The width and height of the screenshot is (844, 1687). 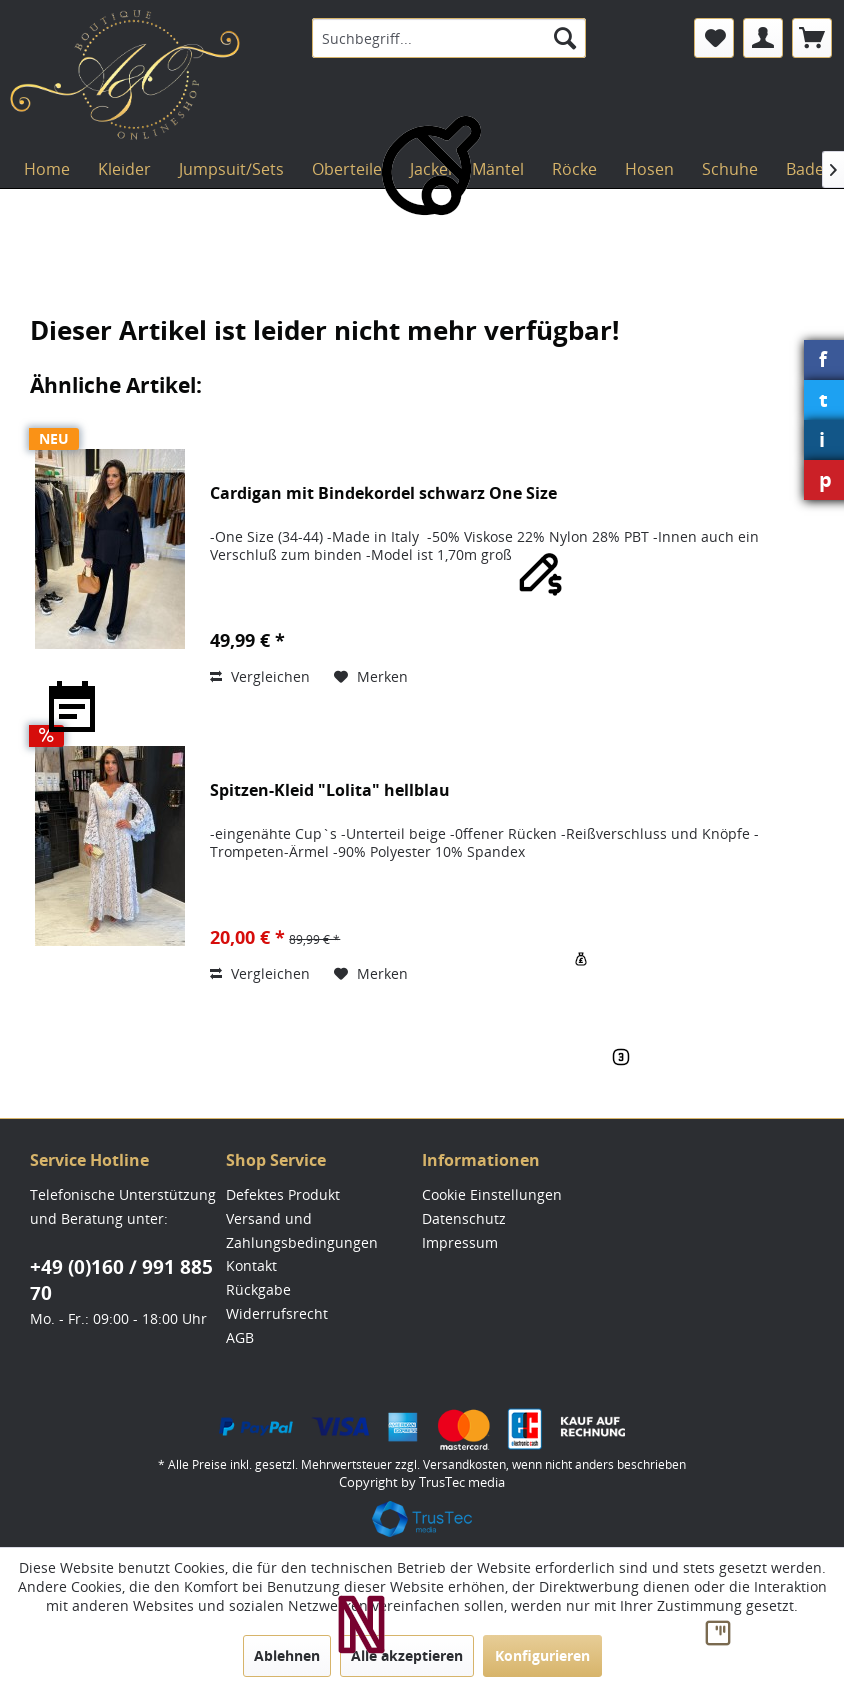 What do you see at coordinates (539, 571) in the screenshot?
I see `edit pricing or cost information` at bounding box center [539, 571].